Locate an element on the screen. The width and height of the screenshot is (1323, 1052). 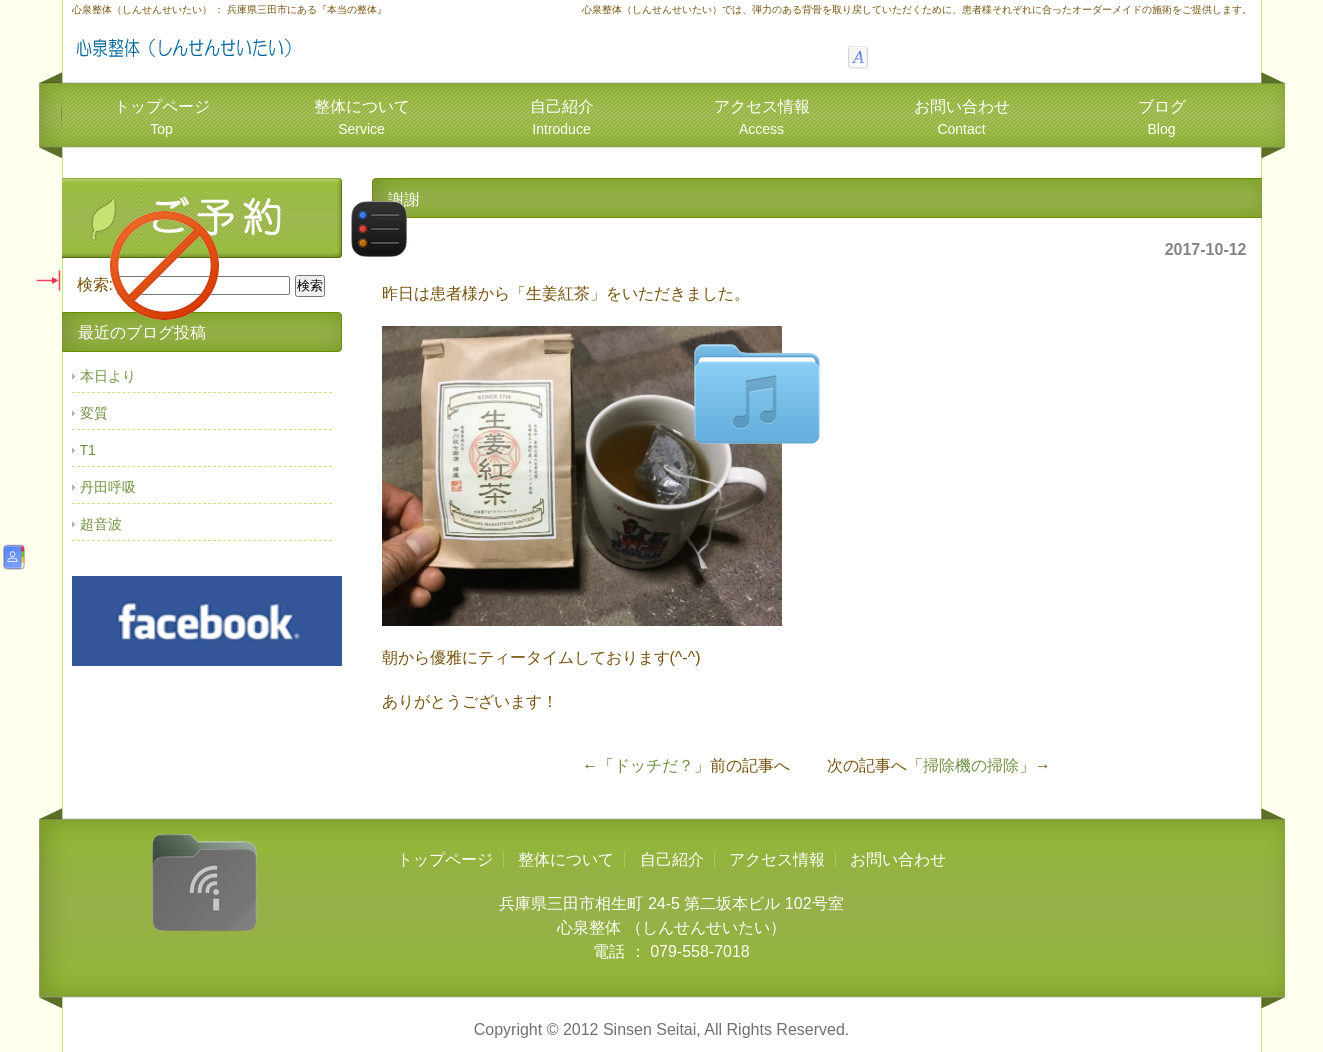
indicates denied or blocked access is located at coordinates (164, 265).